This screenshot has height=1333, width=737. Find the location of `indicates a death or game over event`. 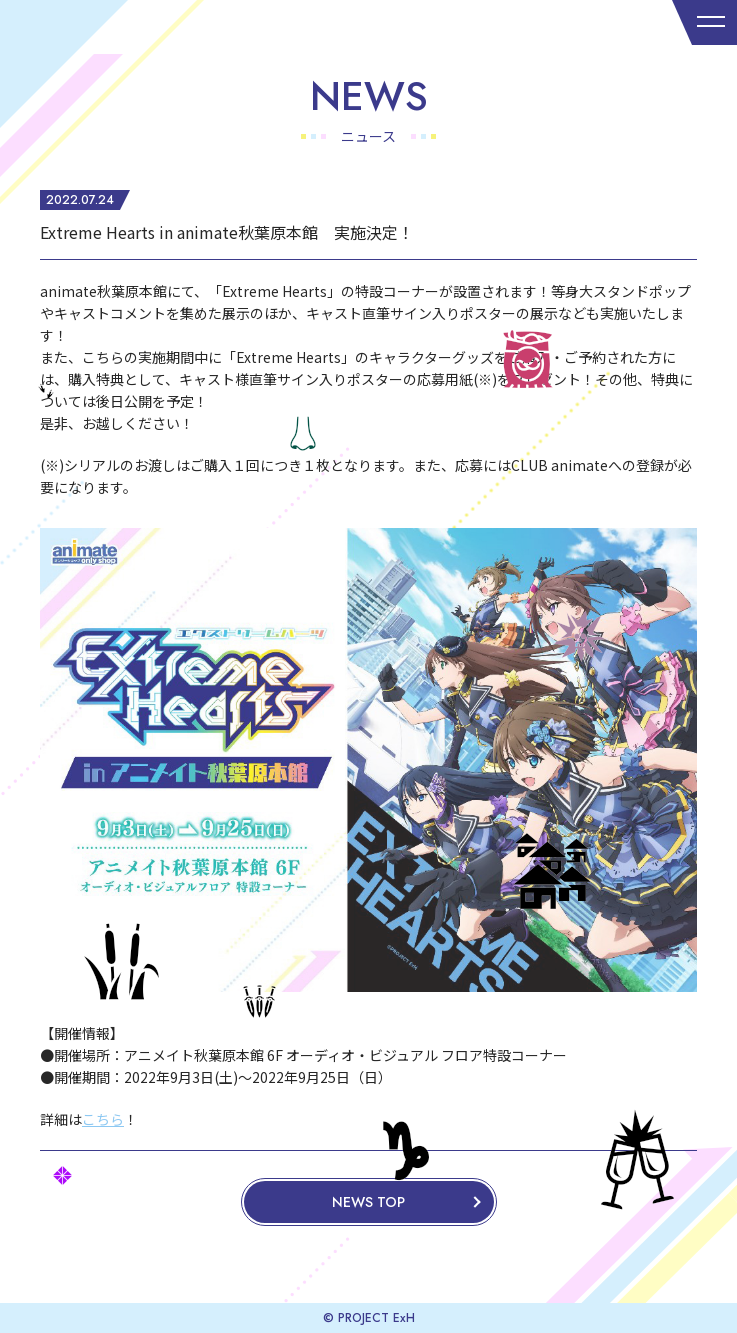

indicates a death or game over event is located at coordinates (579, 636).